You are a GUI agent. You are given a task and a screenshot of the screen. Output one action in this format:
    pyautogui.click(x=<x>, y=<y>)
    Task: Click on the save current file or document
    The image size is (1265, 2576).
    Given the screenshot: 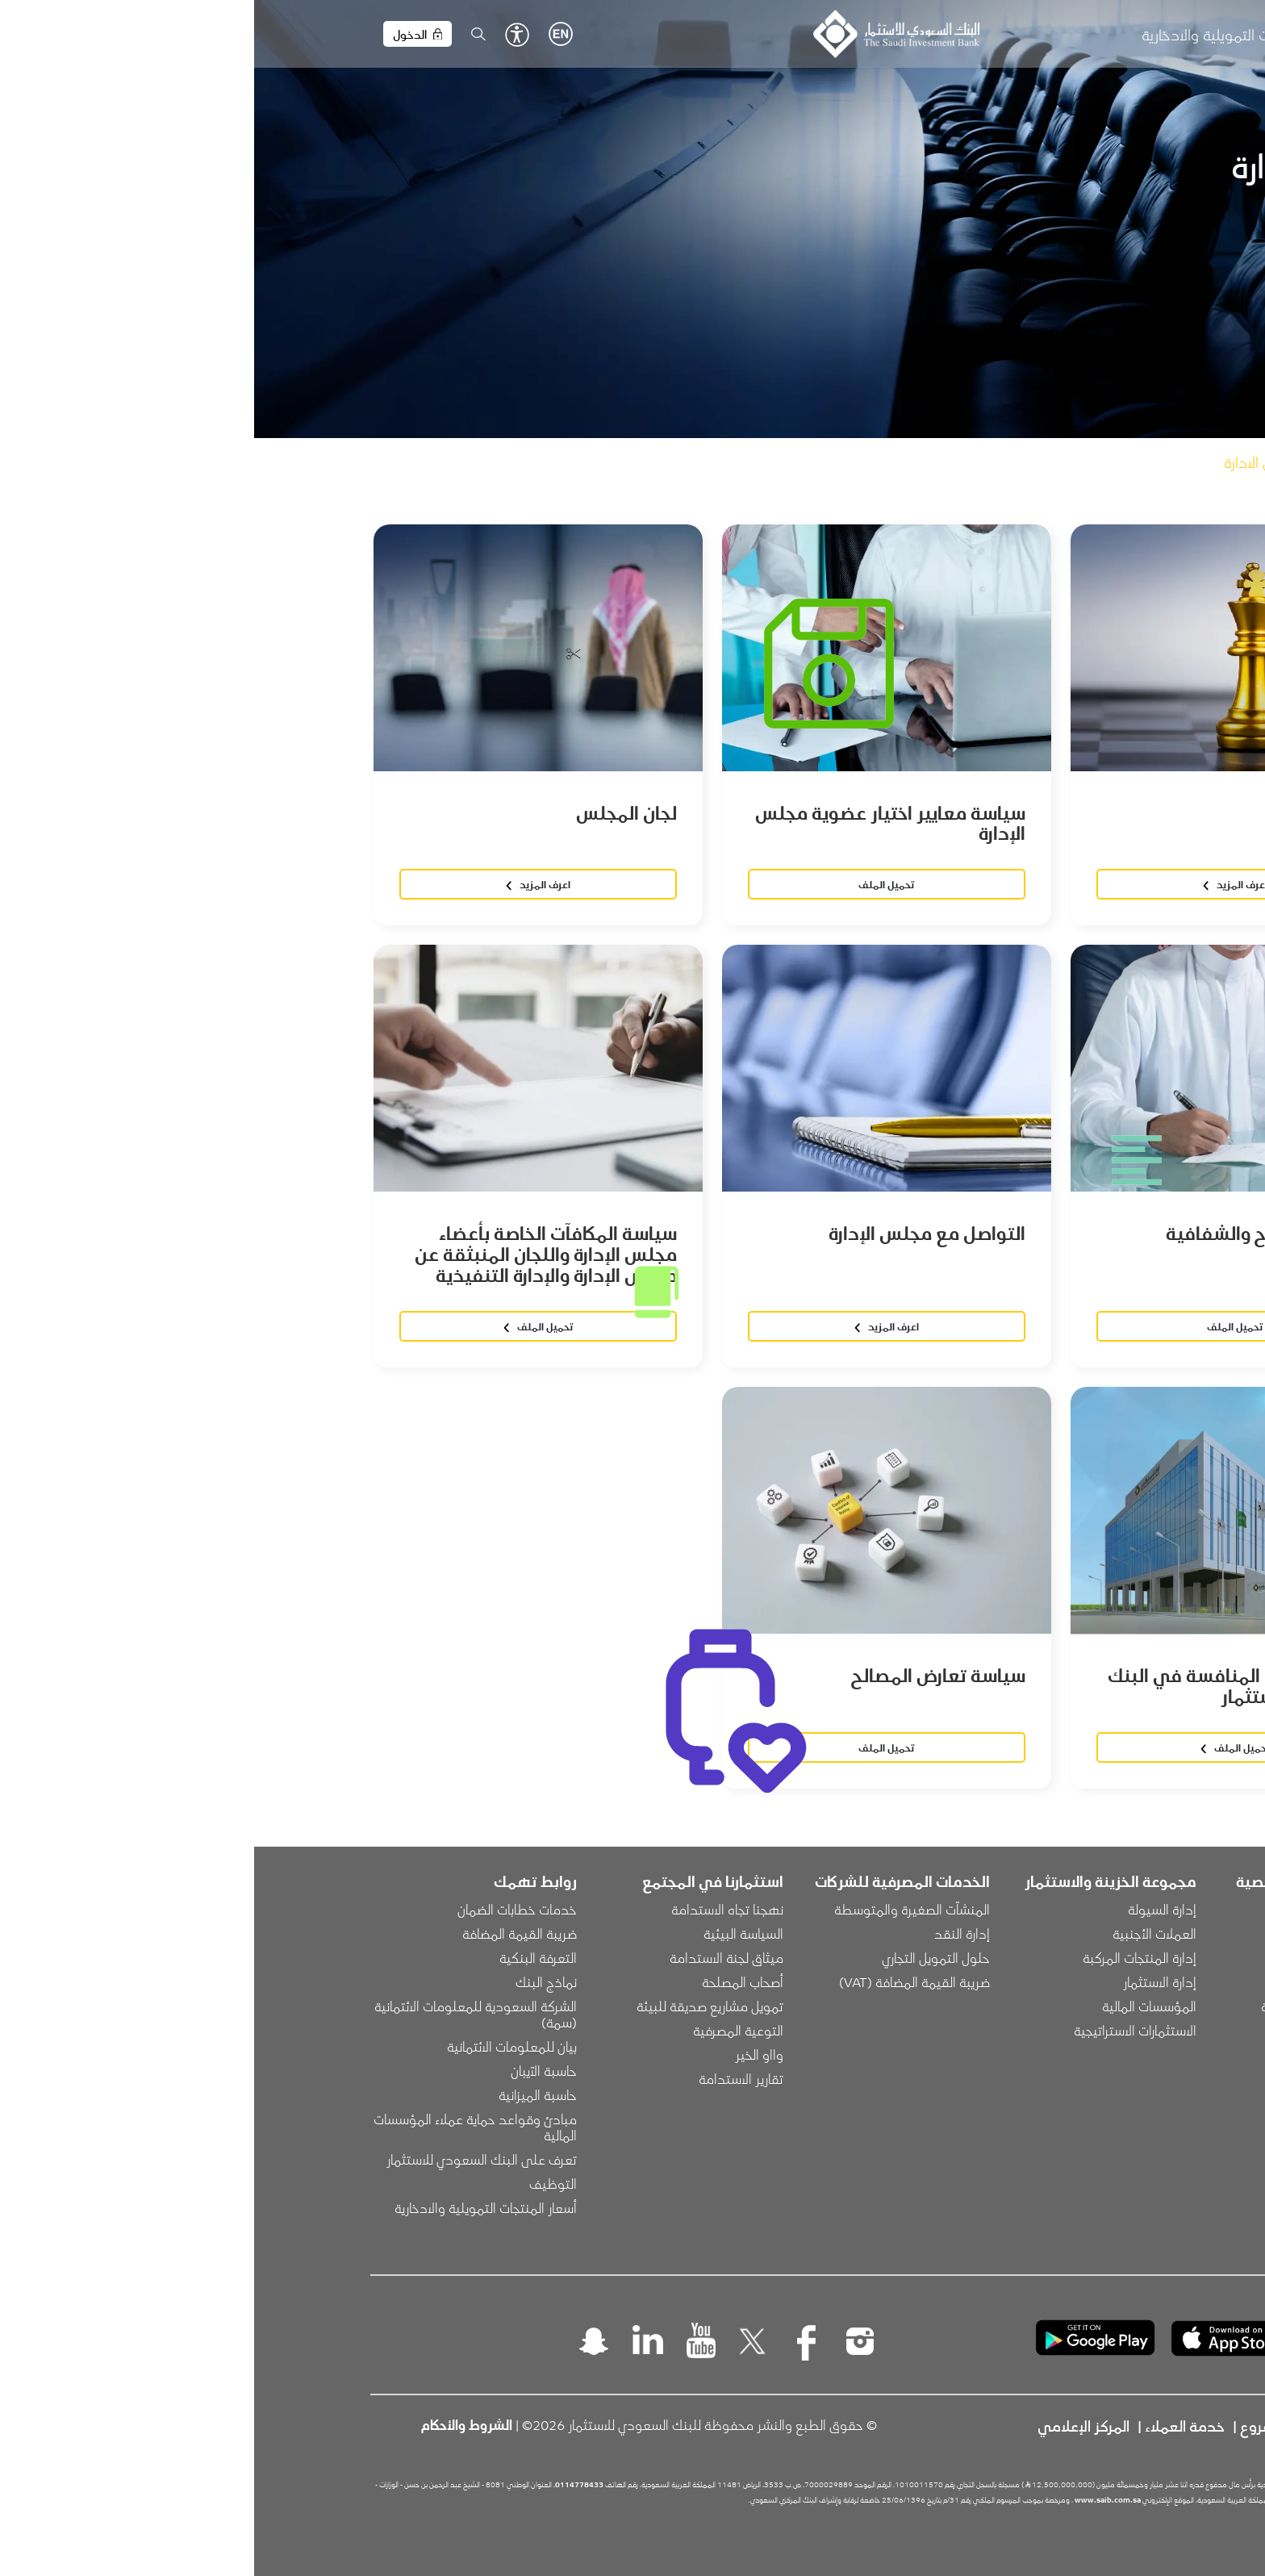 What is the action you would take?
    pyautogui.click(x=829, y=663)
    